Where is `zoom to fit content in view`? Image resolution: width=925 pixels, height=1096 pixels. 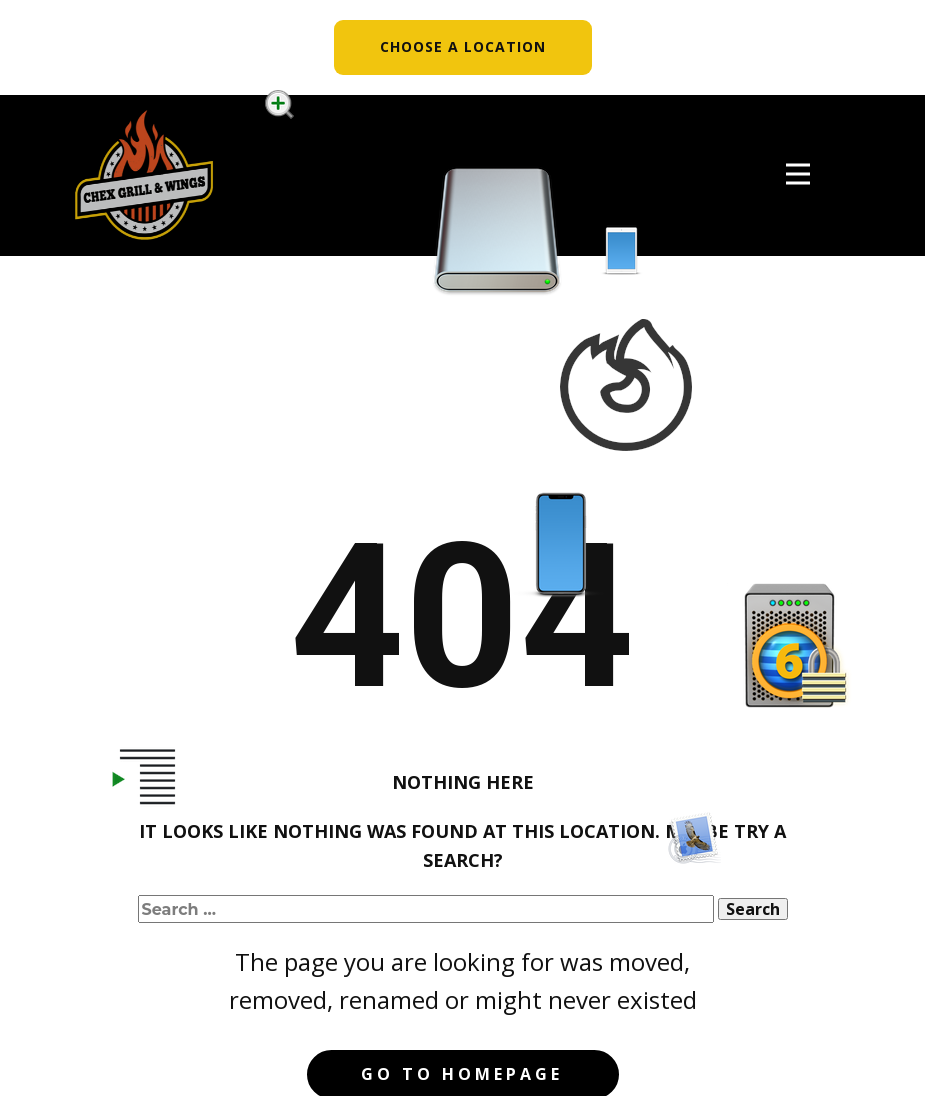 zoom to fit content in view is located at coordinates (279, 104).